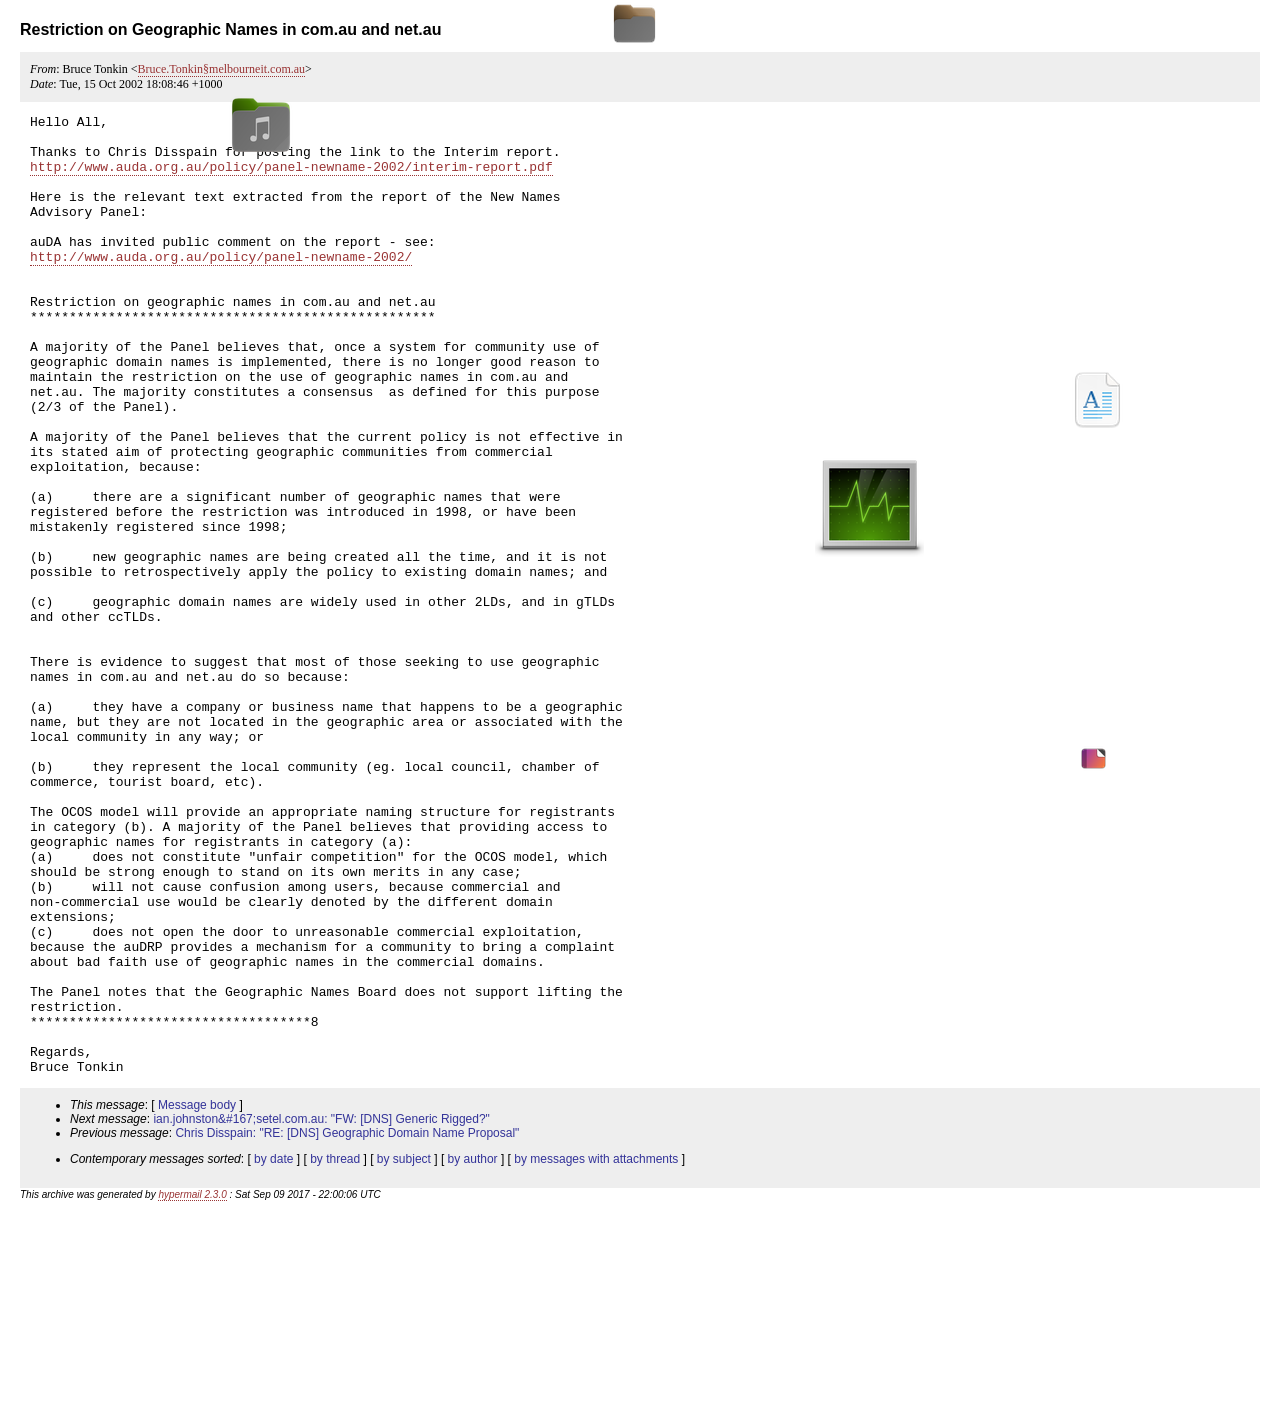 The height and width of the screenshot is (1414, 1280). What do you see at coordinates (869, 502) in the screenshot?
I see `open system monitor to view resource usage` at bounding box center [869, 502].